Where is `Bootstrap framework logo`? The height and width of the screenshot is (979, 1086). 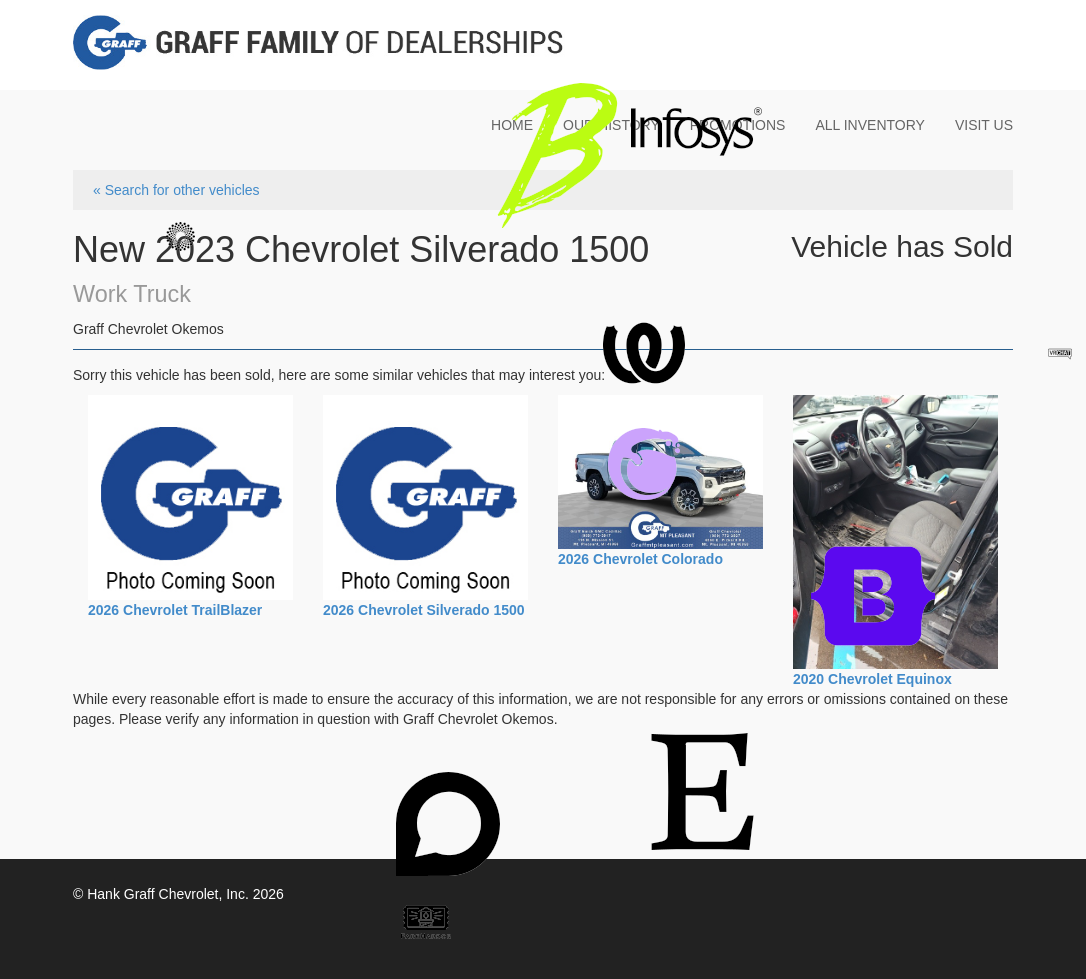 Bootstrap framework logo is located at coordinates (873, 596).